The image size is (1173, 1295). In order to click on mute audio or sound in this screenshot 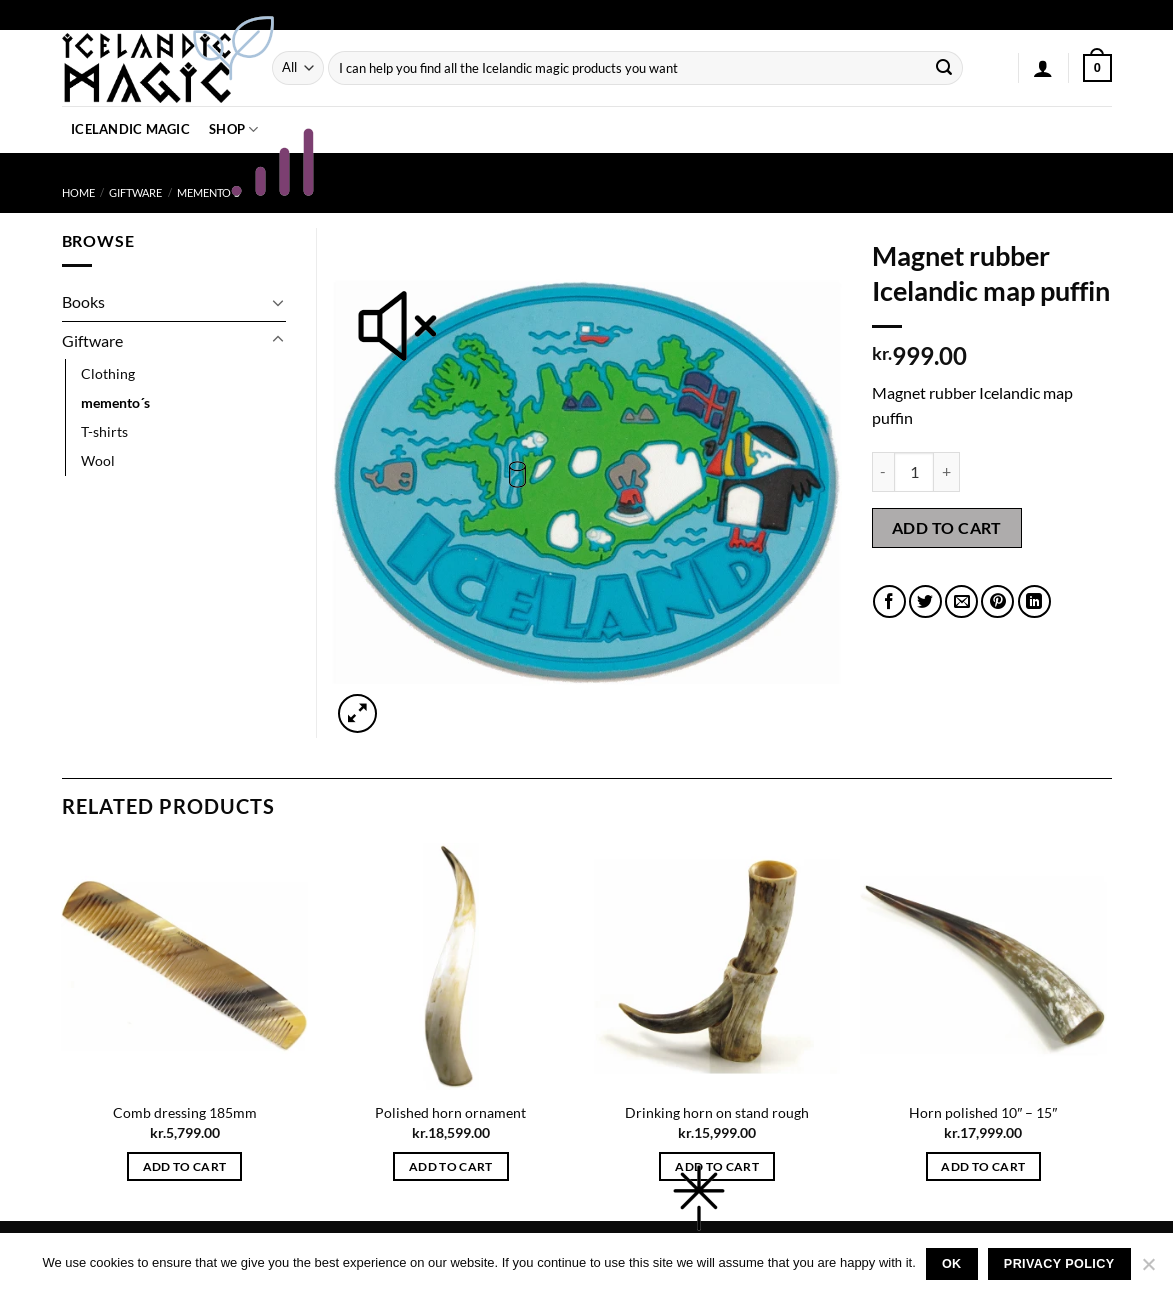, I will do `click(396, 326)`.